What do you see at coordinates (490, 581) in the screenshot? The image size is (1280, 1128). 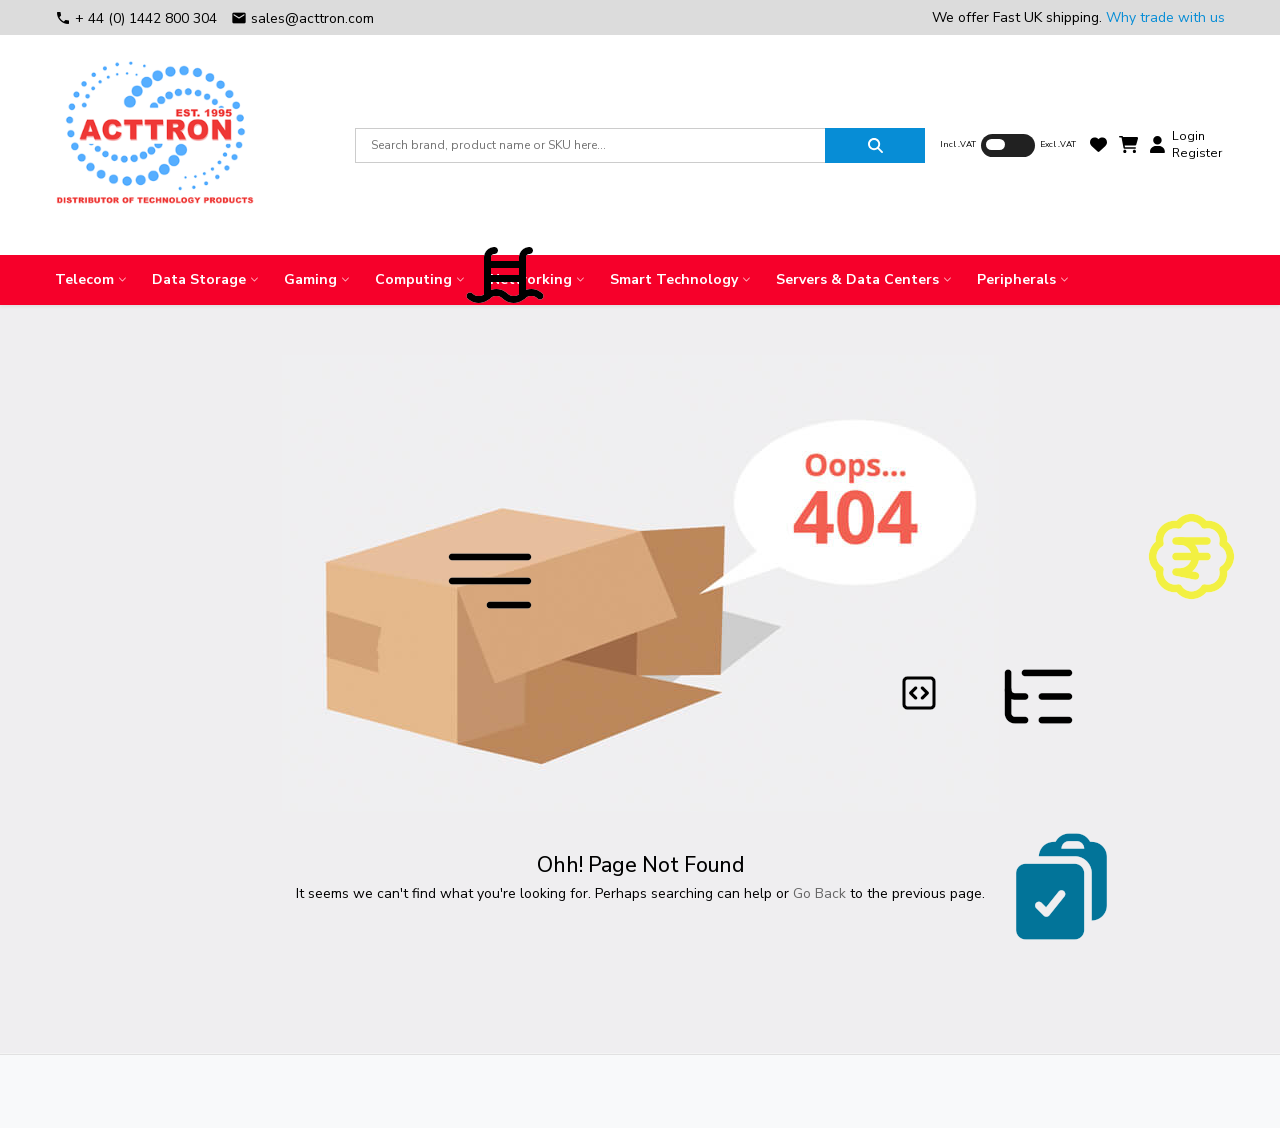 I see `open navigation menu` at bounding box center [490, 581].